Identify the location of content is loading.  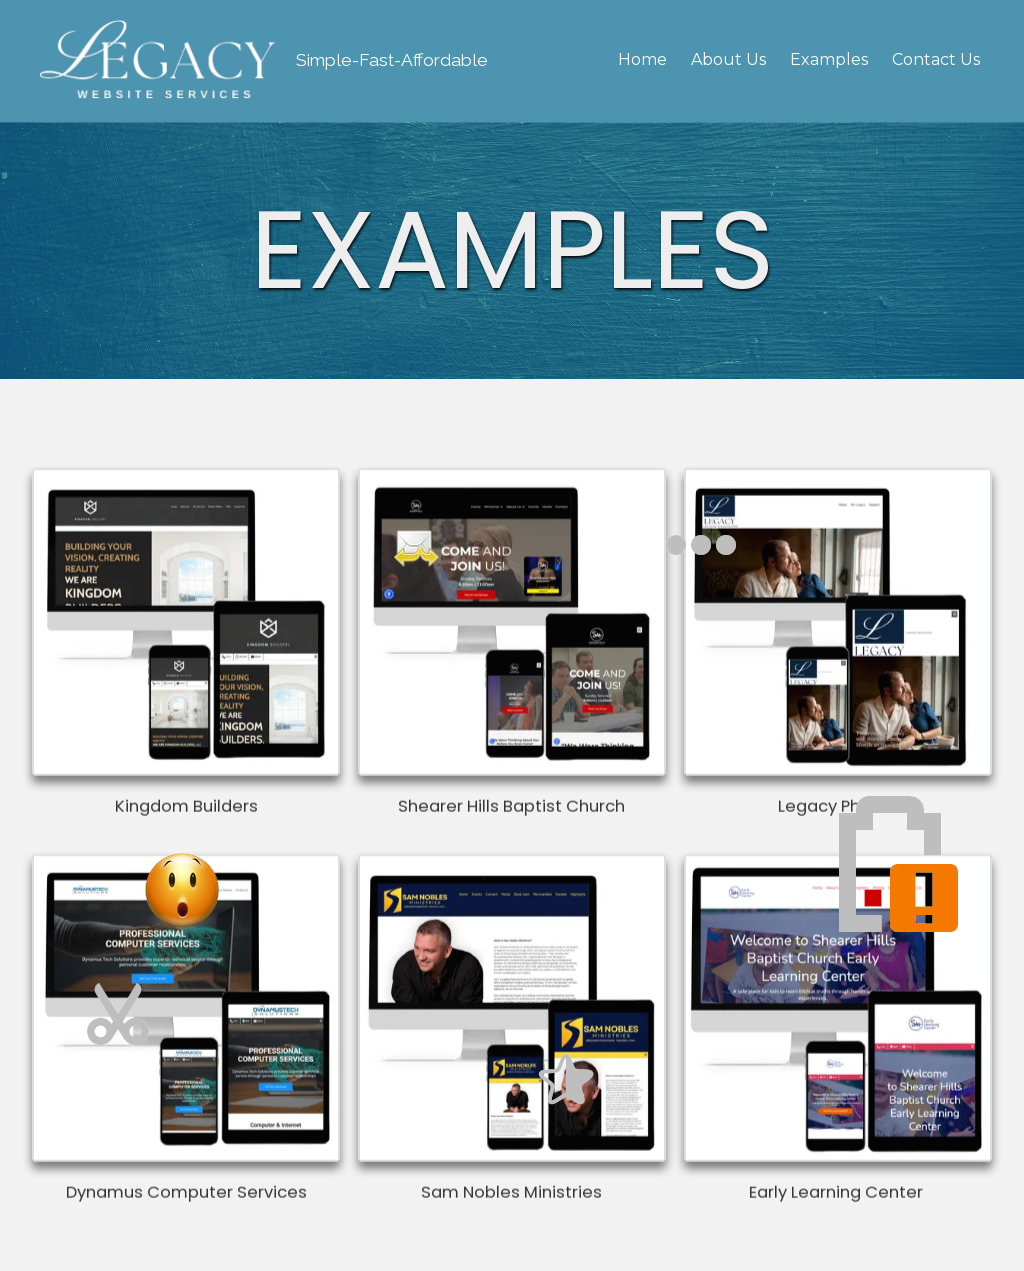
(701, 545).